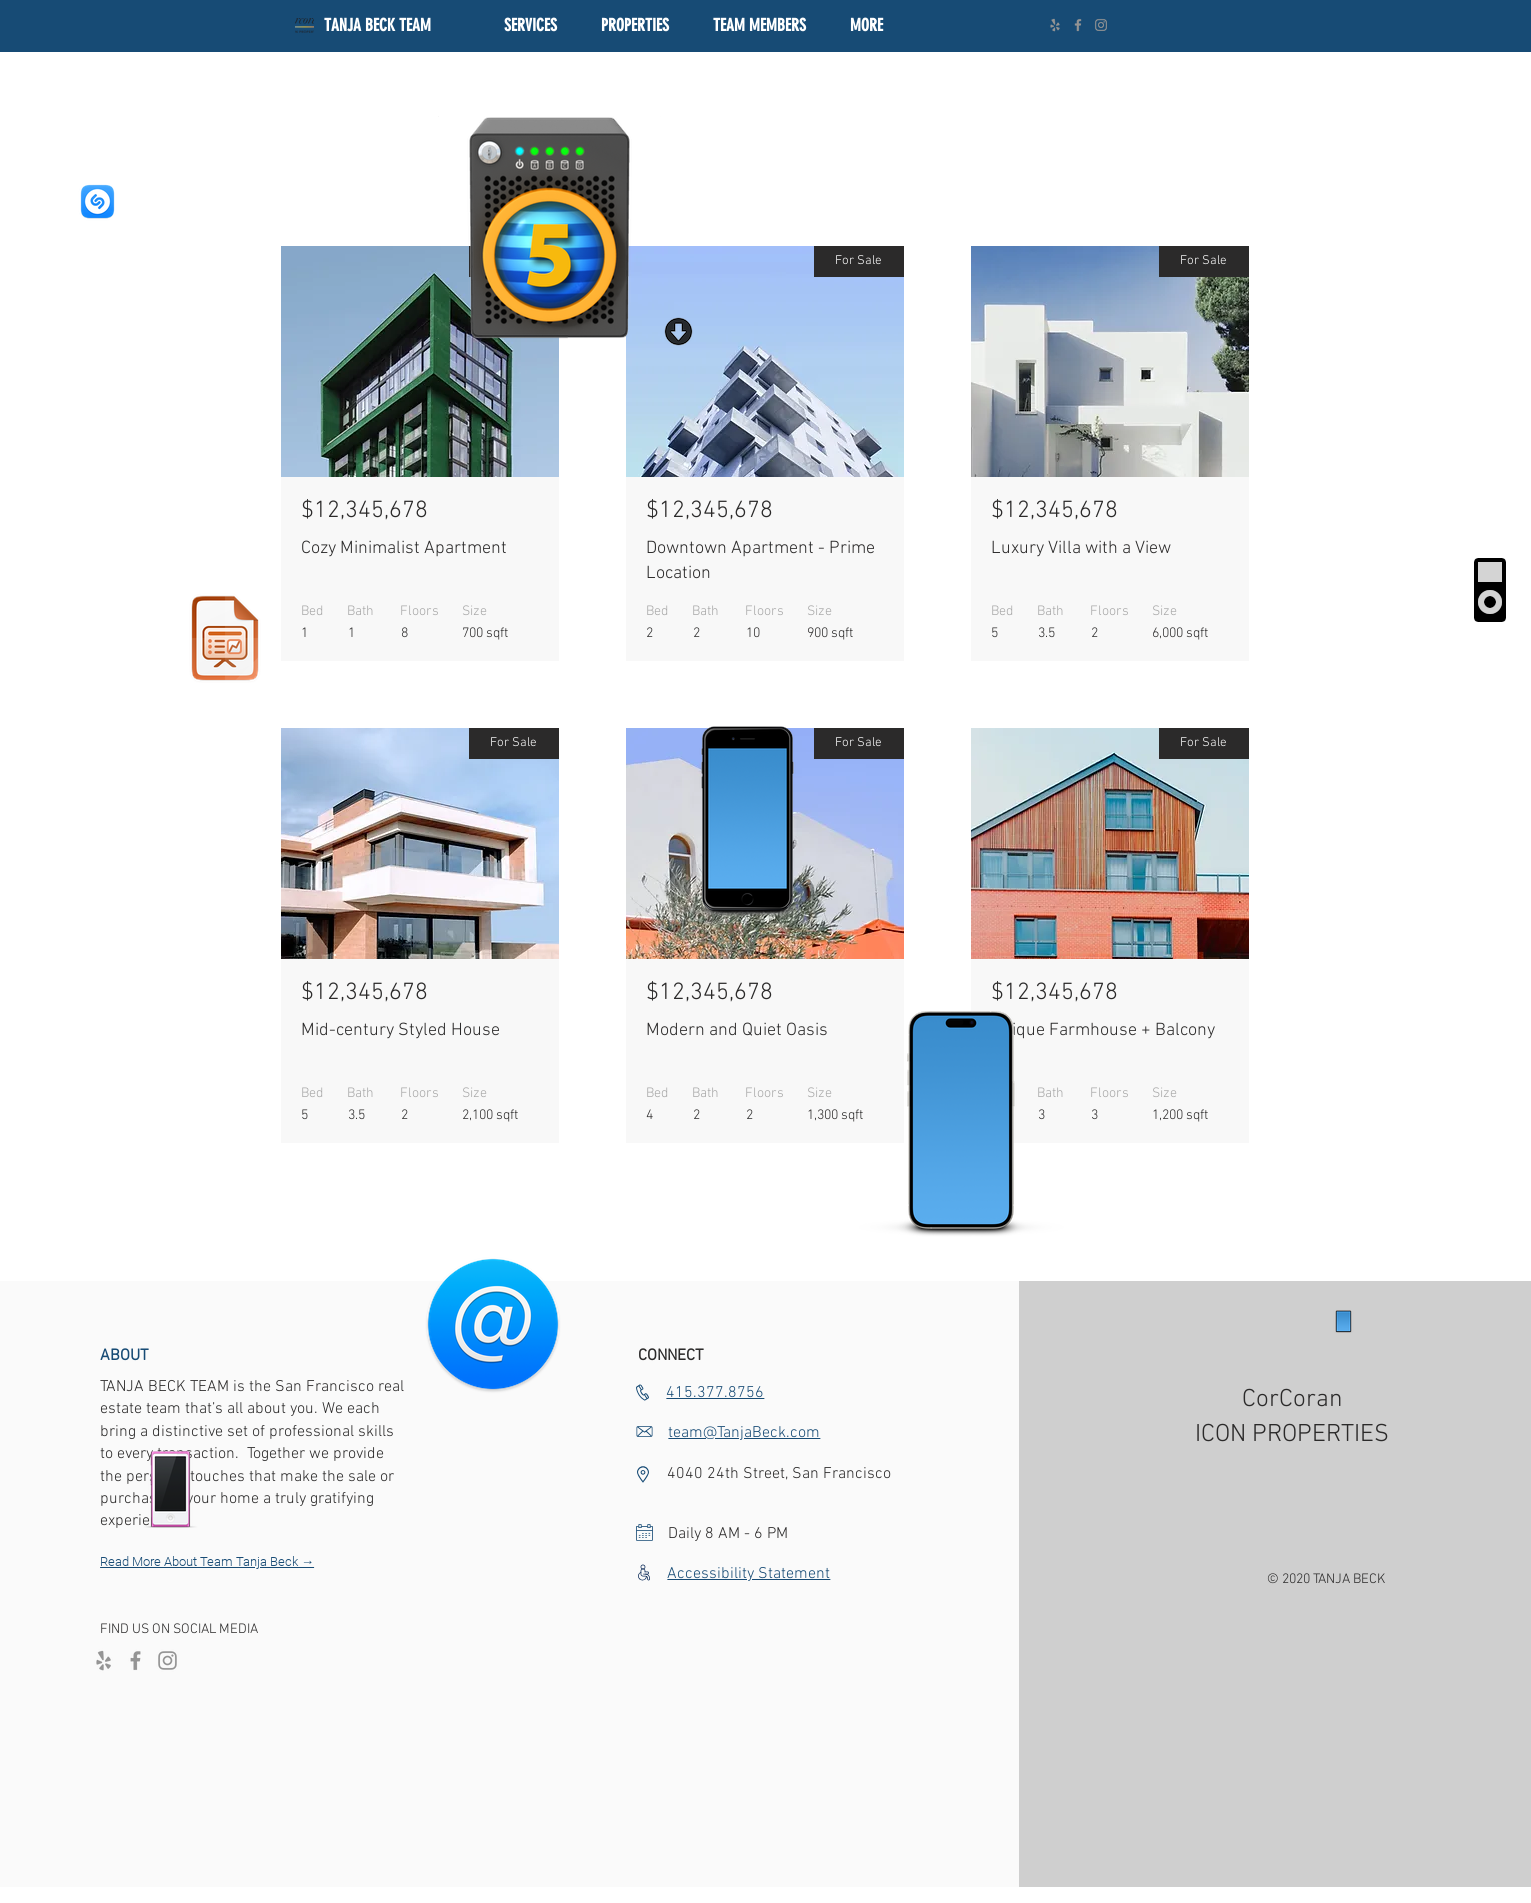  What do you see at coordinates (747, 821) in the screenshot?
I see `iPhone 7 Plus device icon` at bounding box center [747, 821].